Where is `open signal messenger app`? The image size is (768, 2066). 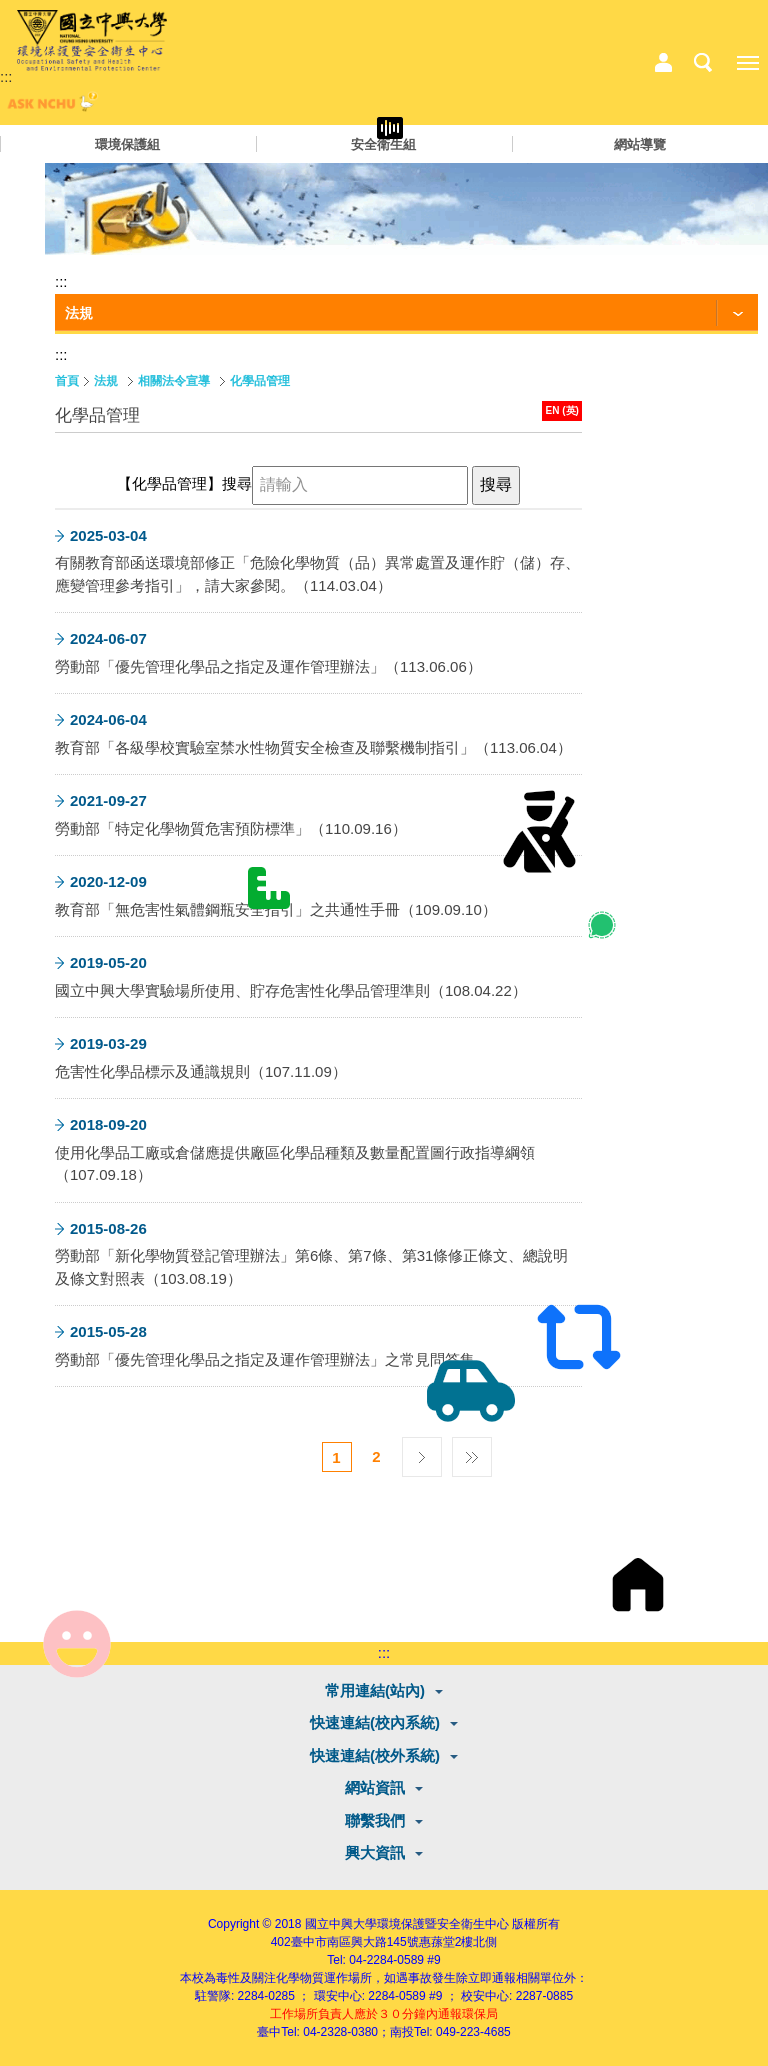
open signal messenger app is located at coordinates (602, 925).